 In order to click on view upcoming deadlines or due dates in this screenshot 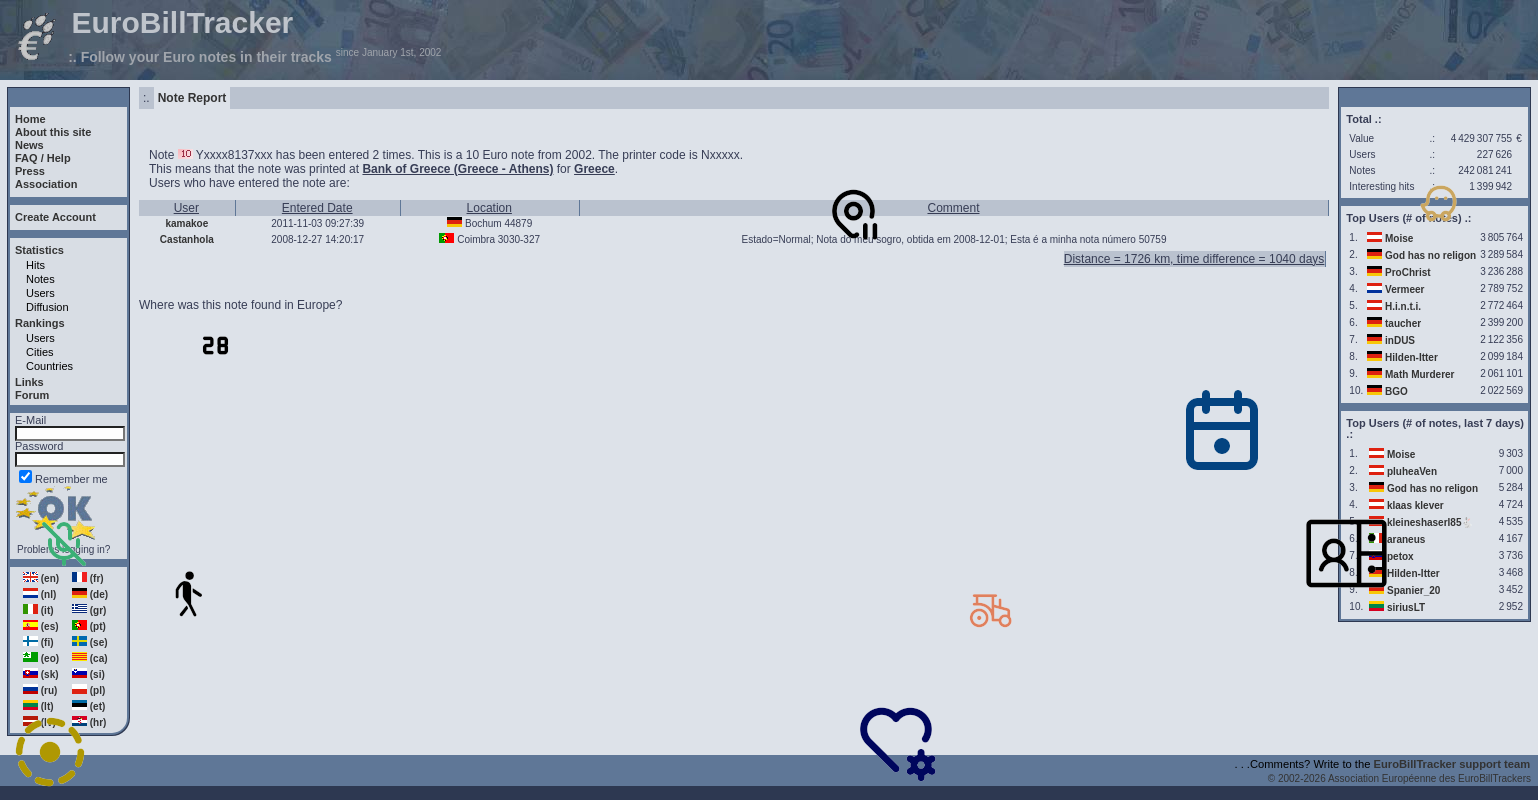, I will do `click(1222, 430)`.